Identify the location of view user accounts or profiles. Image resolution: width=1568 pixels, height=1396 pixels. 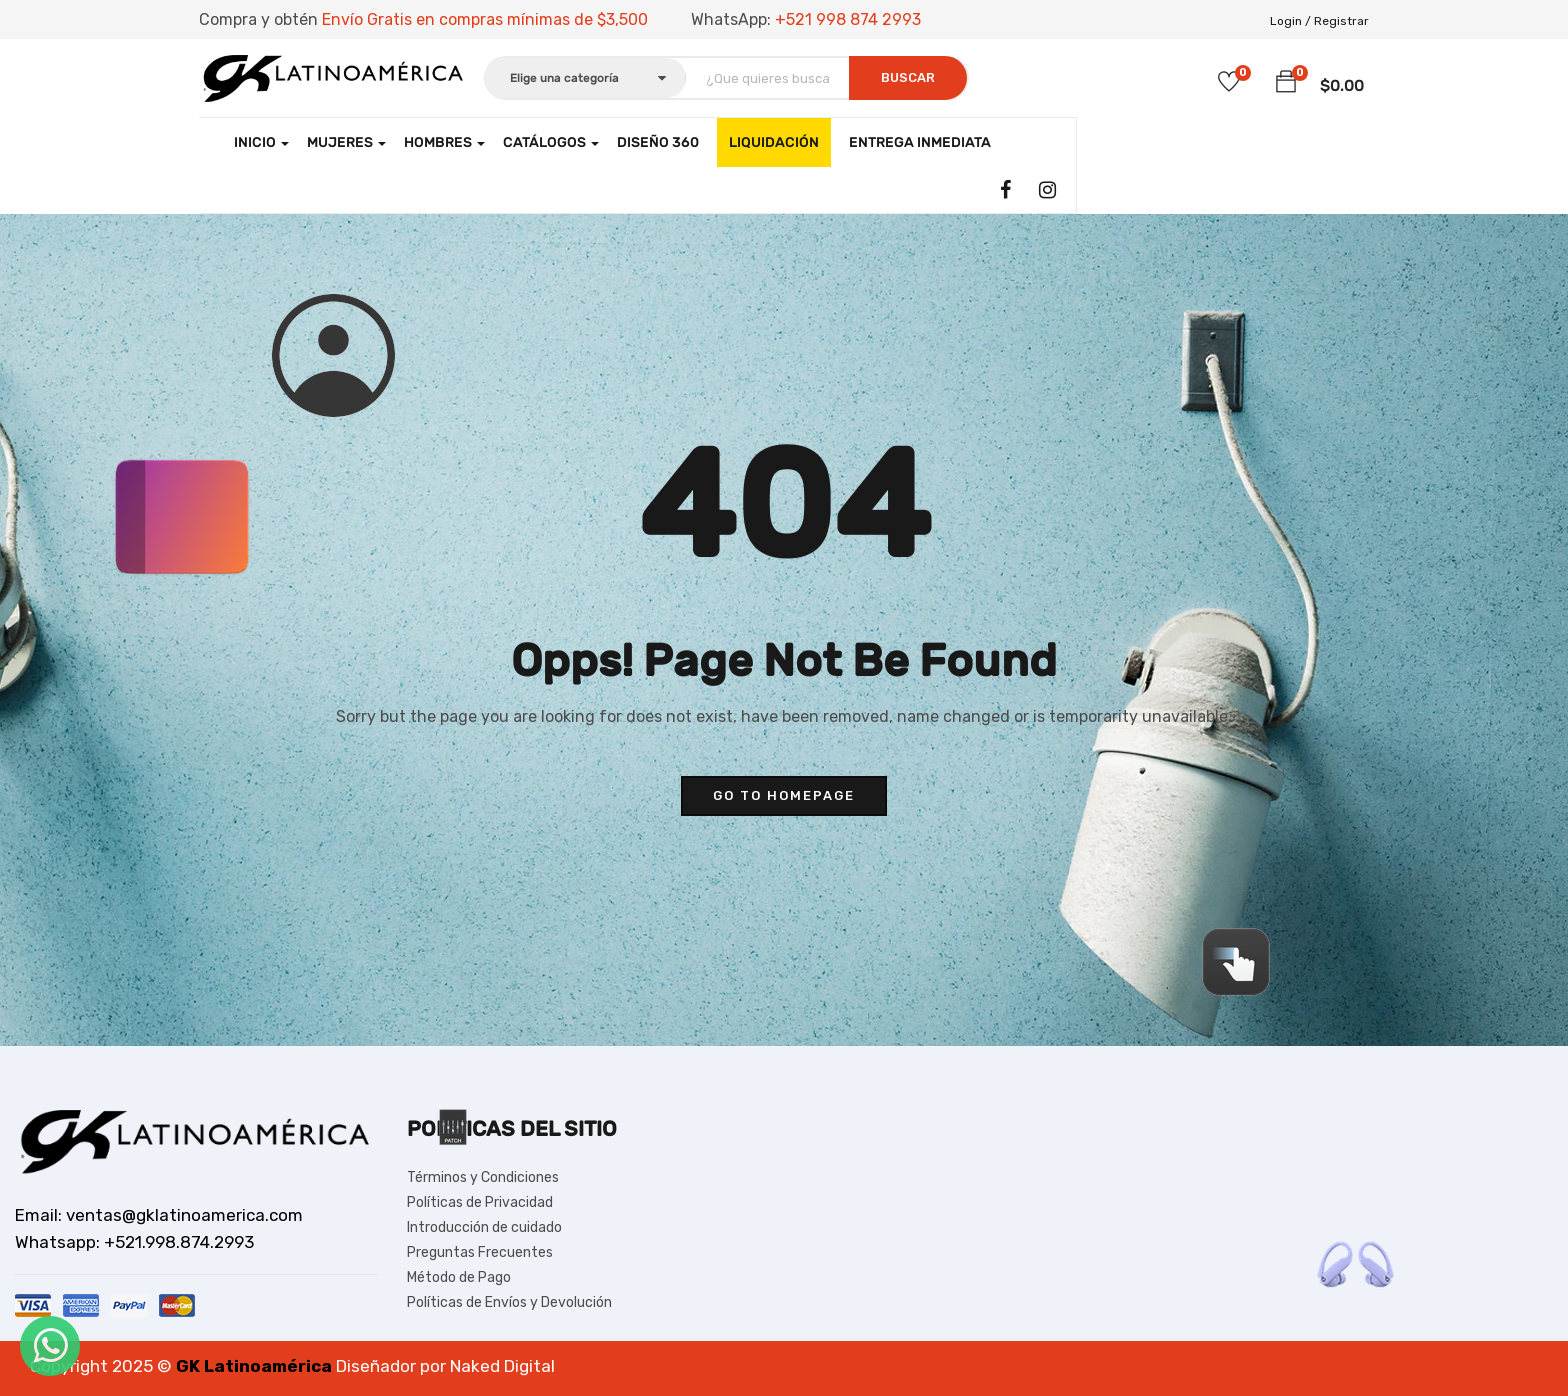
(333, 355).